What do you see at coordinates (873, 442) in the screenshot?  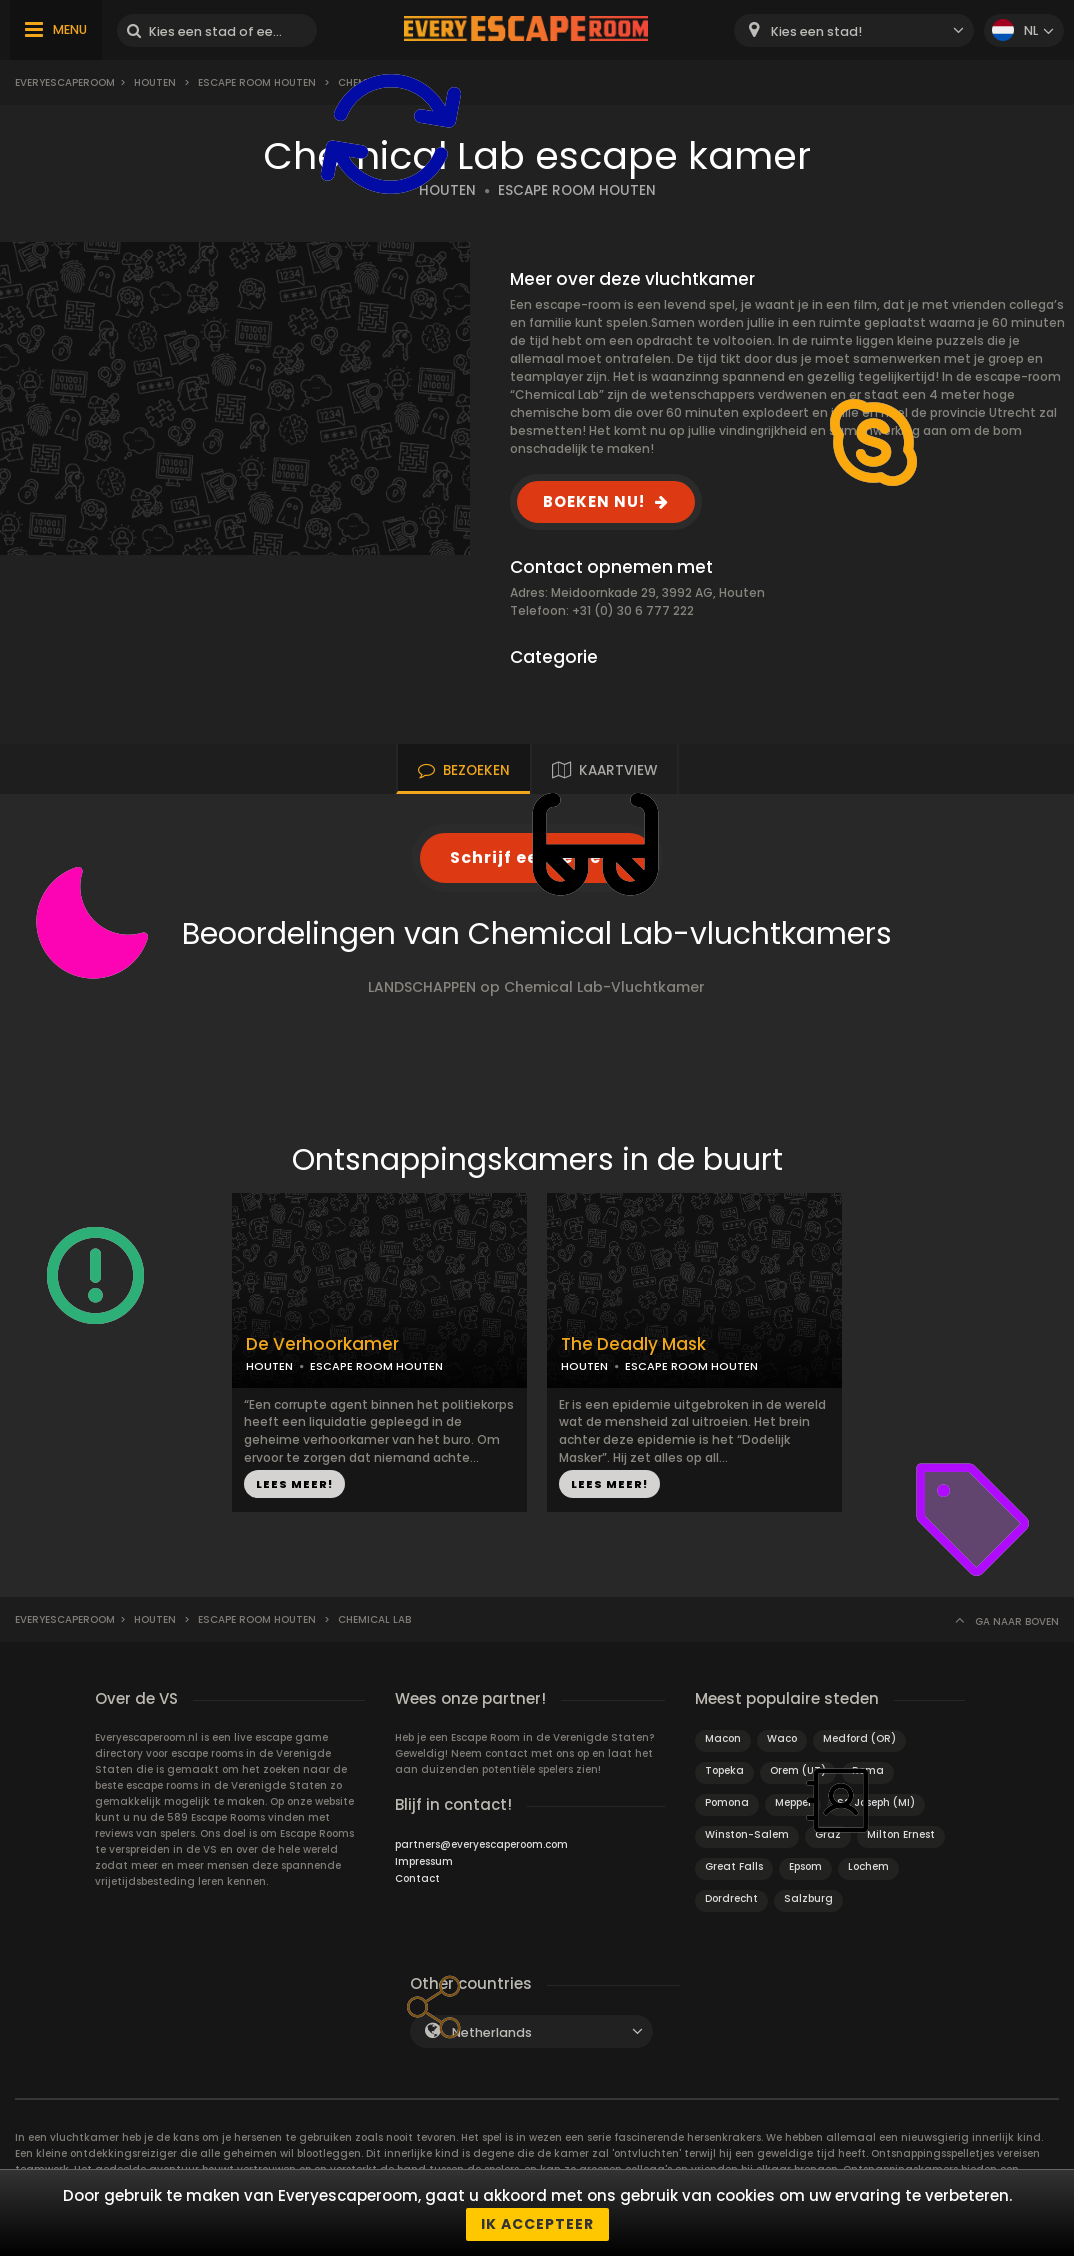 I see `open Skype app` at bounding box center [873, 442].